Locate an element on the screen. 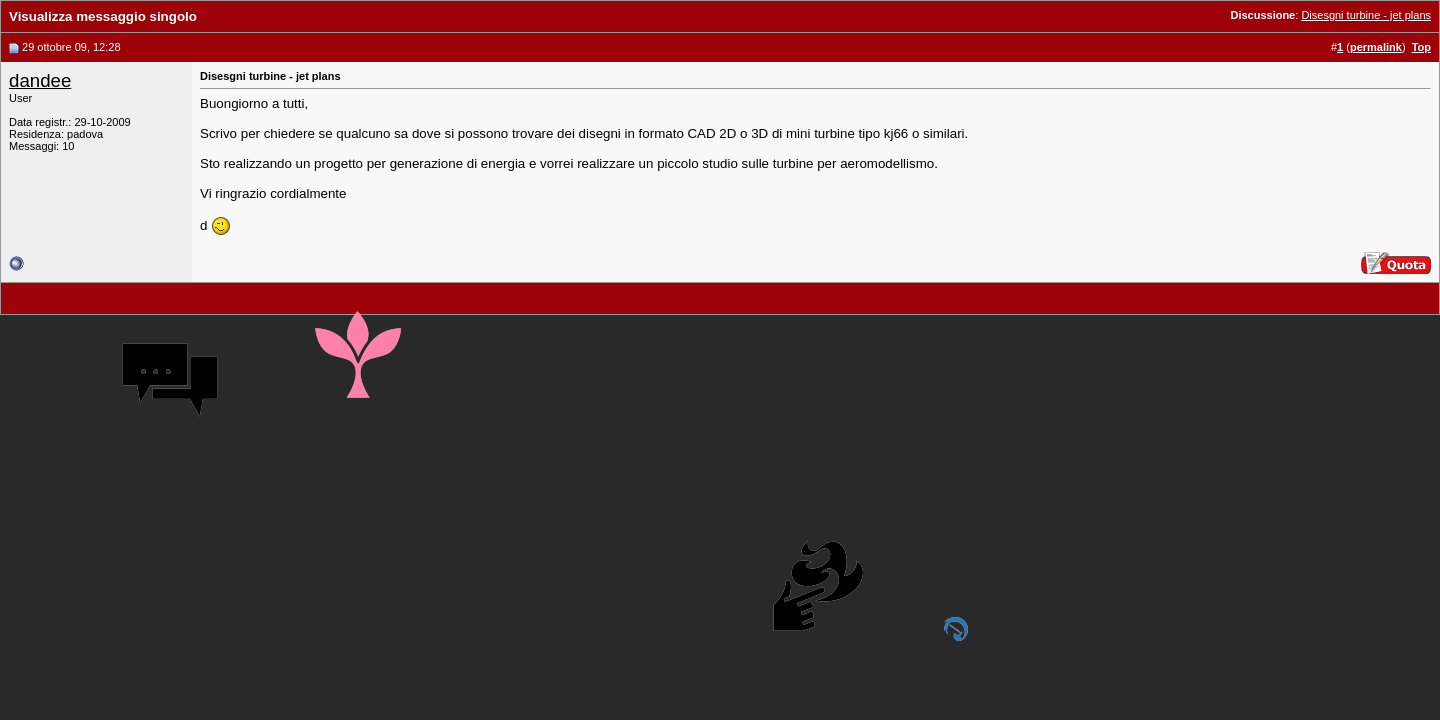 The width and height of the screenshot is (1440, 720). indicates a "hot" or trending item is located at coordinates (818, 586).